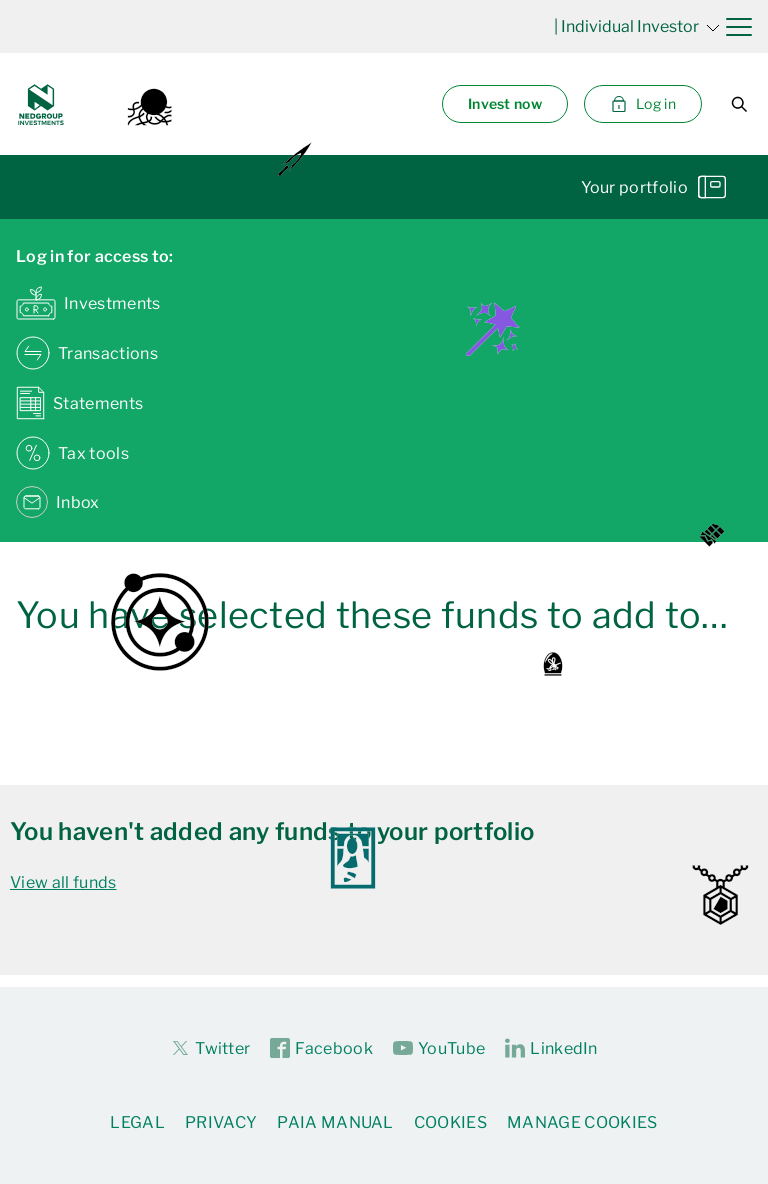  What do you see at coordinates (295, 159) in the screenshot?
I see `equip energy sword weapon` at bounding box center [295, 159].